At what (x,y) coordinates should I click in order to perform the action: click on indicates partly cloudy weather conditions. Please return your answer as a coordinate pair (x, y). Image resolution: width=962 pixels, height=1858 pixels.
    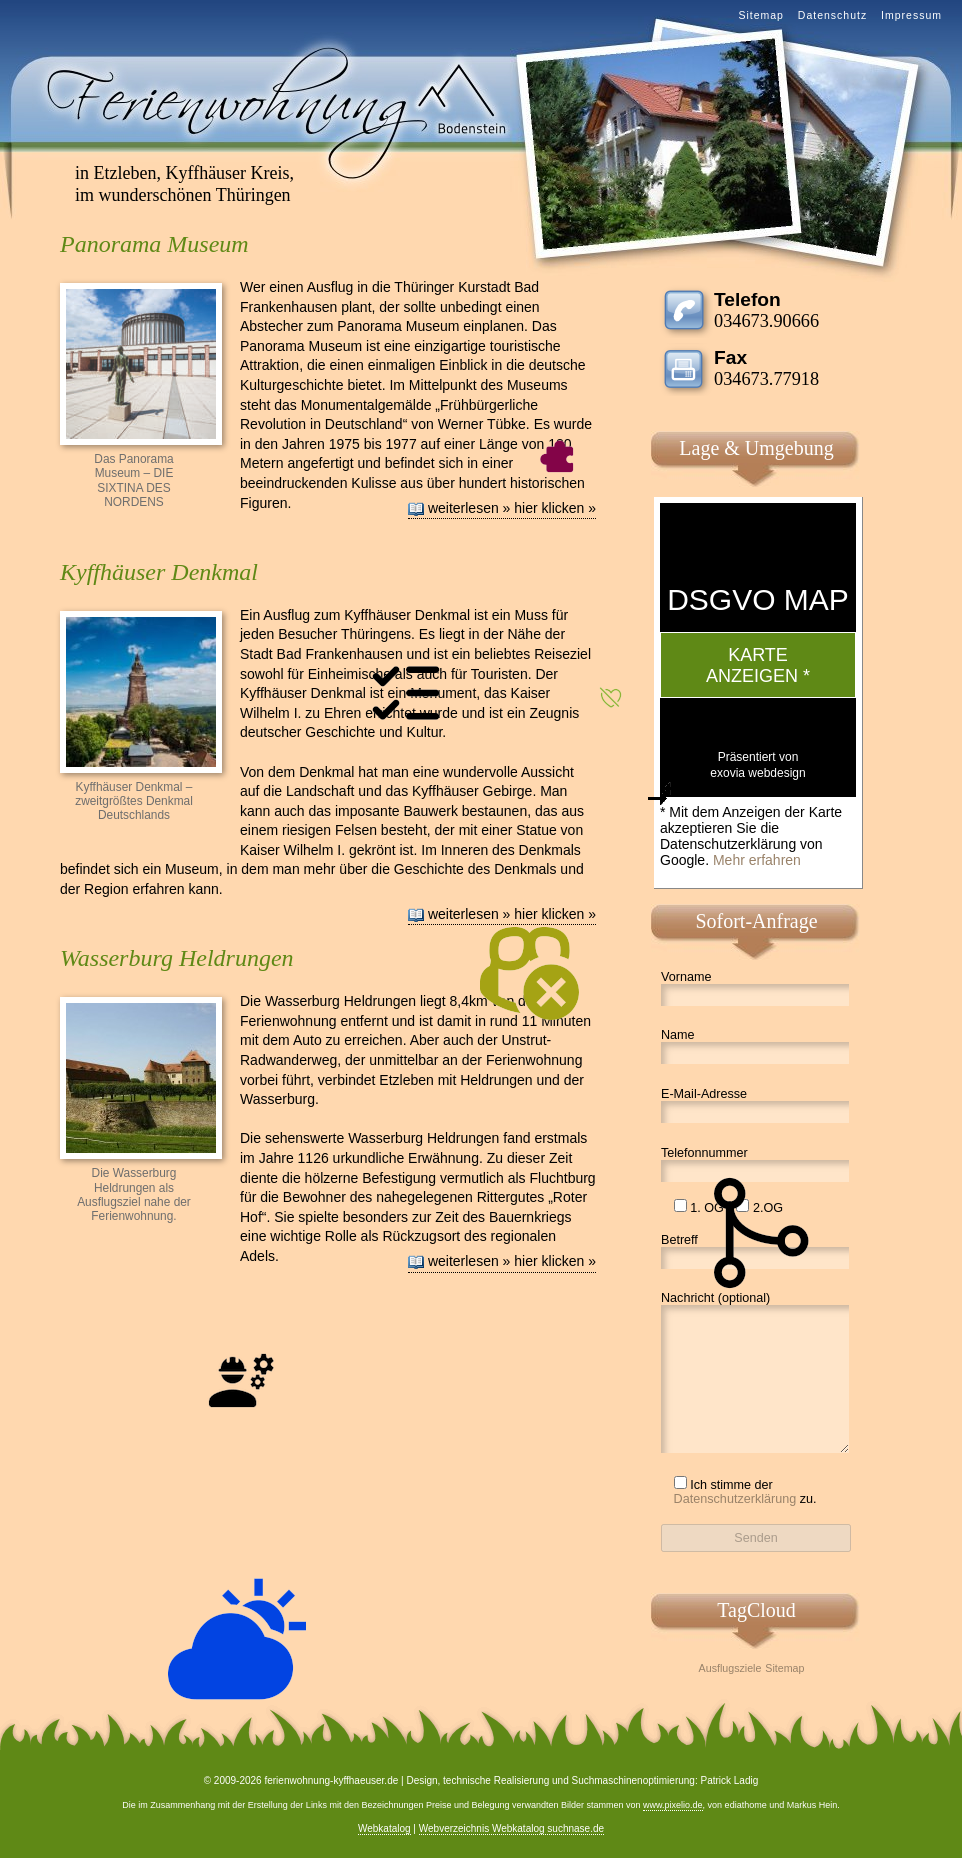
    Looking at the image, I should click on (237, 1639).